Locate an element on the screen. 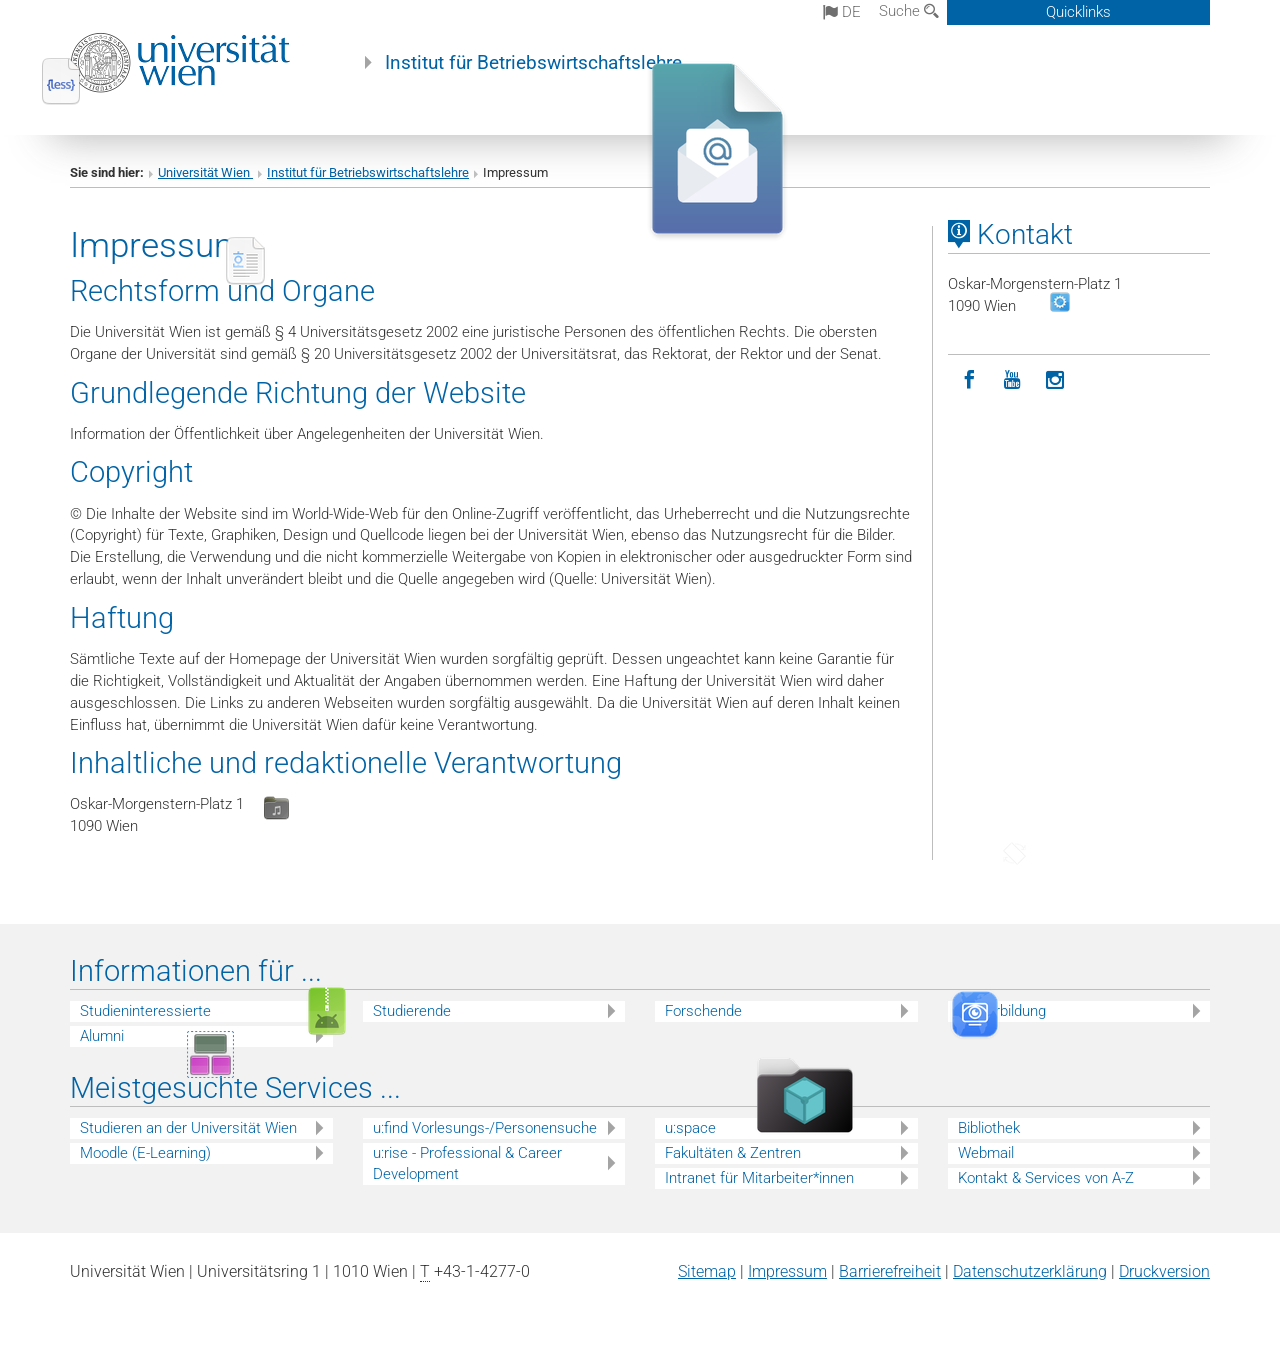  hancom hangul word processor document file is located at coordinates (245, 260).